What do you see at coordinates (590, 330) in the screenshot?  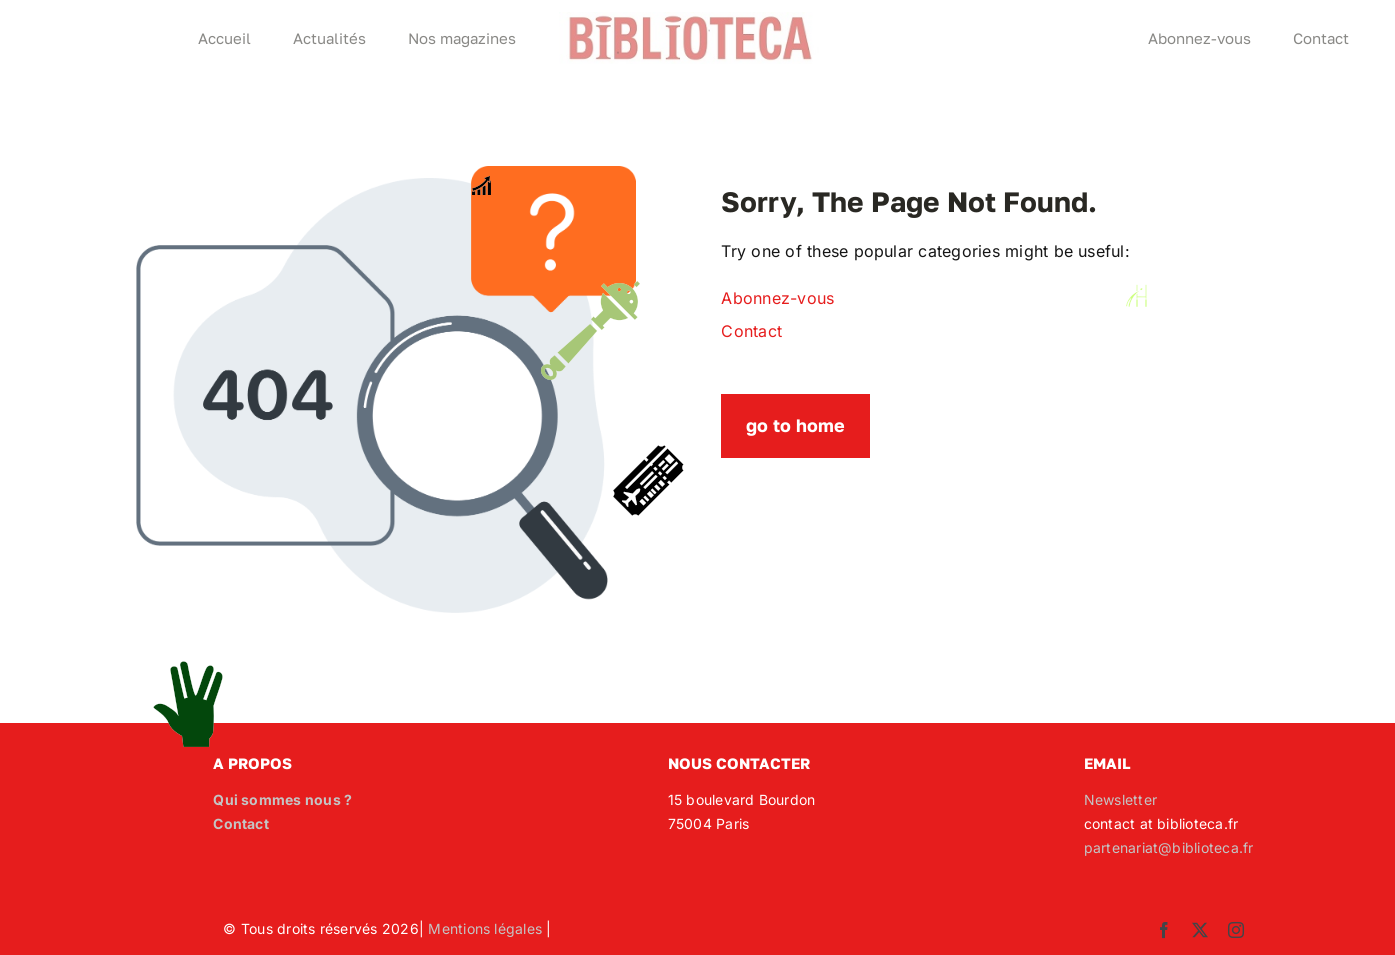 I see `select holy water sprinkler item` at bounding box center [590, 330].